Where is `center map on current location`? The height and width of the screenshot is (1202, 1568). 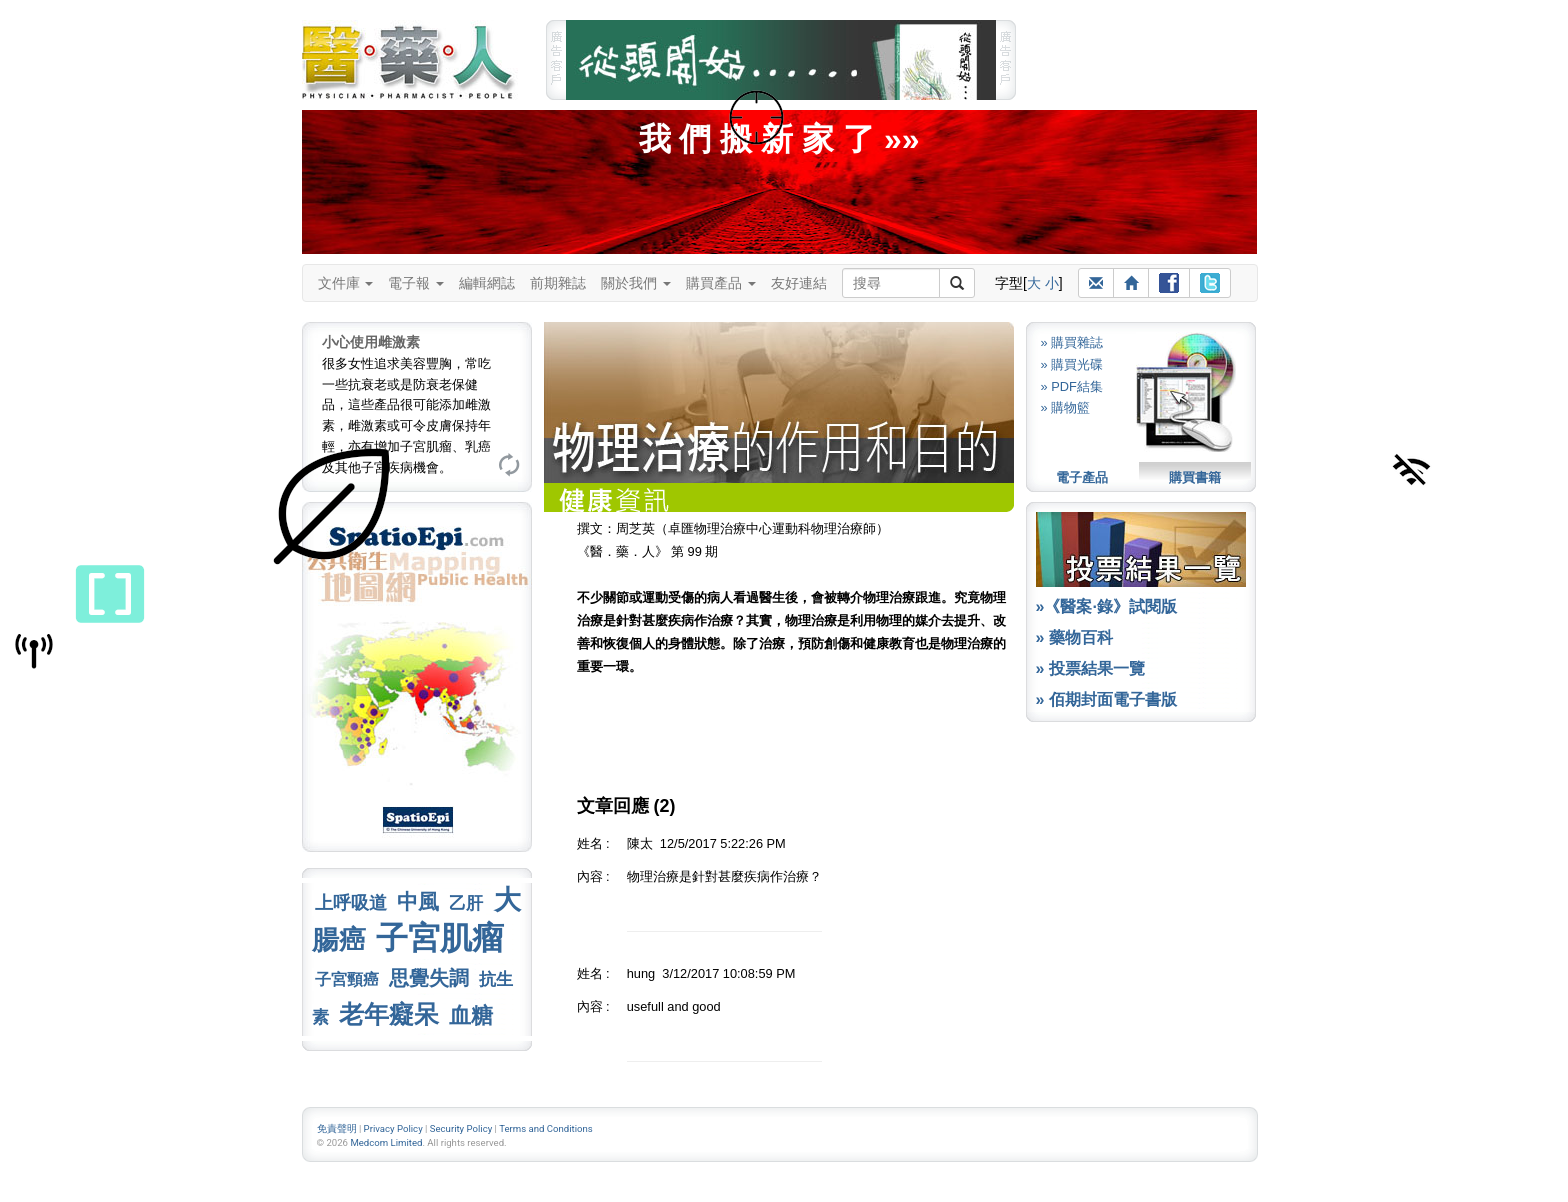
center map on current location is located at coordinates (756, 117).